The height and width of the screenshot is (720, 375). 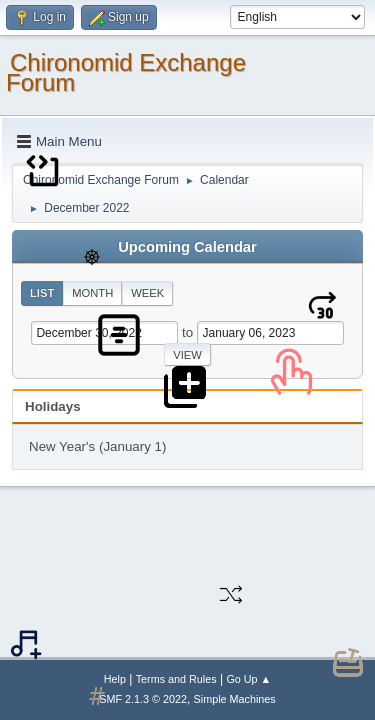 What do you see at coordinates (44, 172) in the screenshot?
I see `insert a code block or snippet` at bounding box center [44, 172].